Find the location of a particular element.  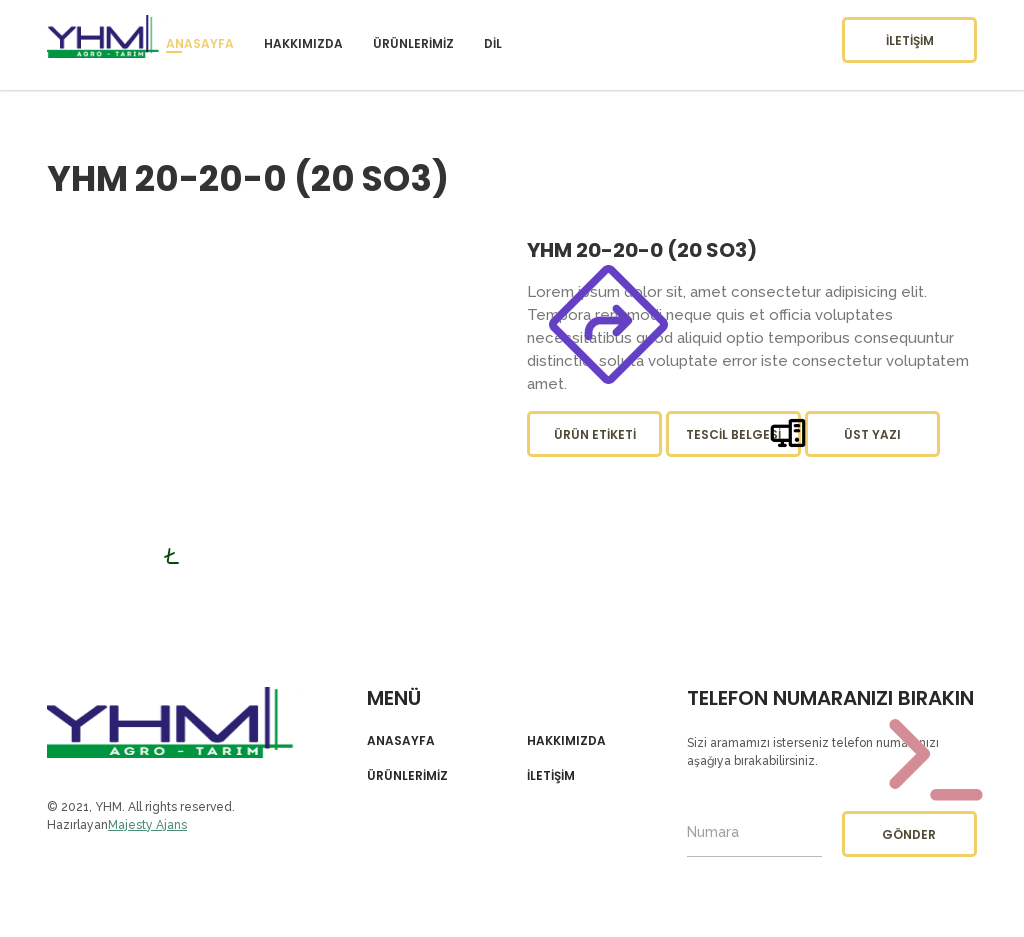

indicates a turn or direction change ahead is located at coordinates (608, 324).